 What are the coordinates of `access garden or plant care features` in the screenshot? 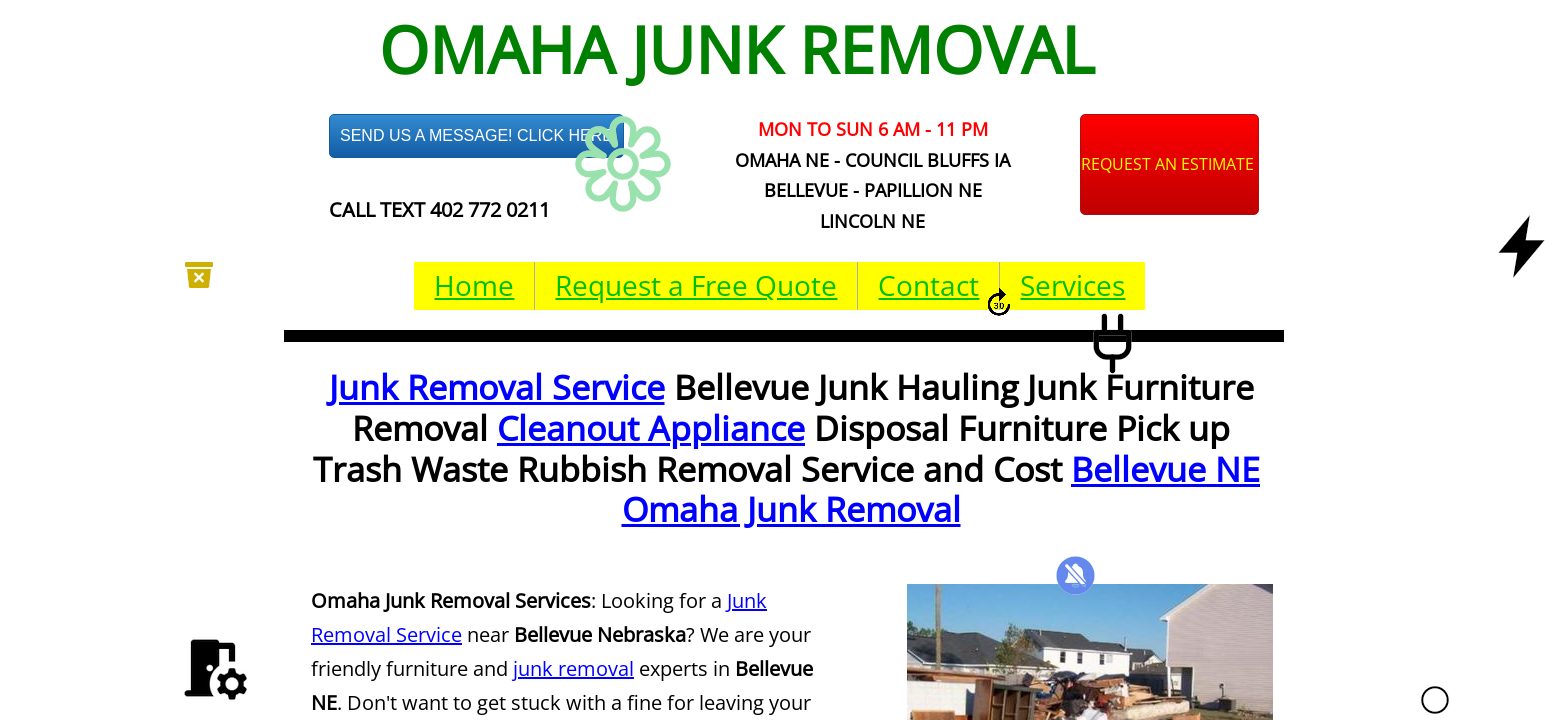 It's located at (623, 164).